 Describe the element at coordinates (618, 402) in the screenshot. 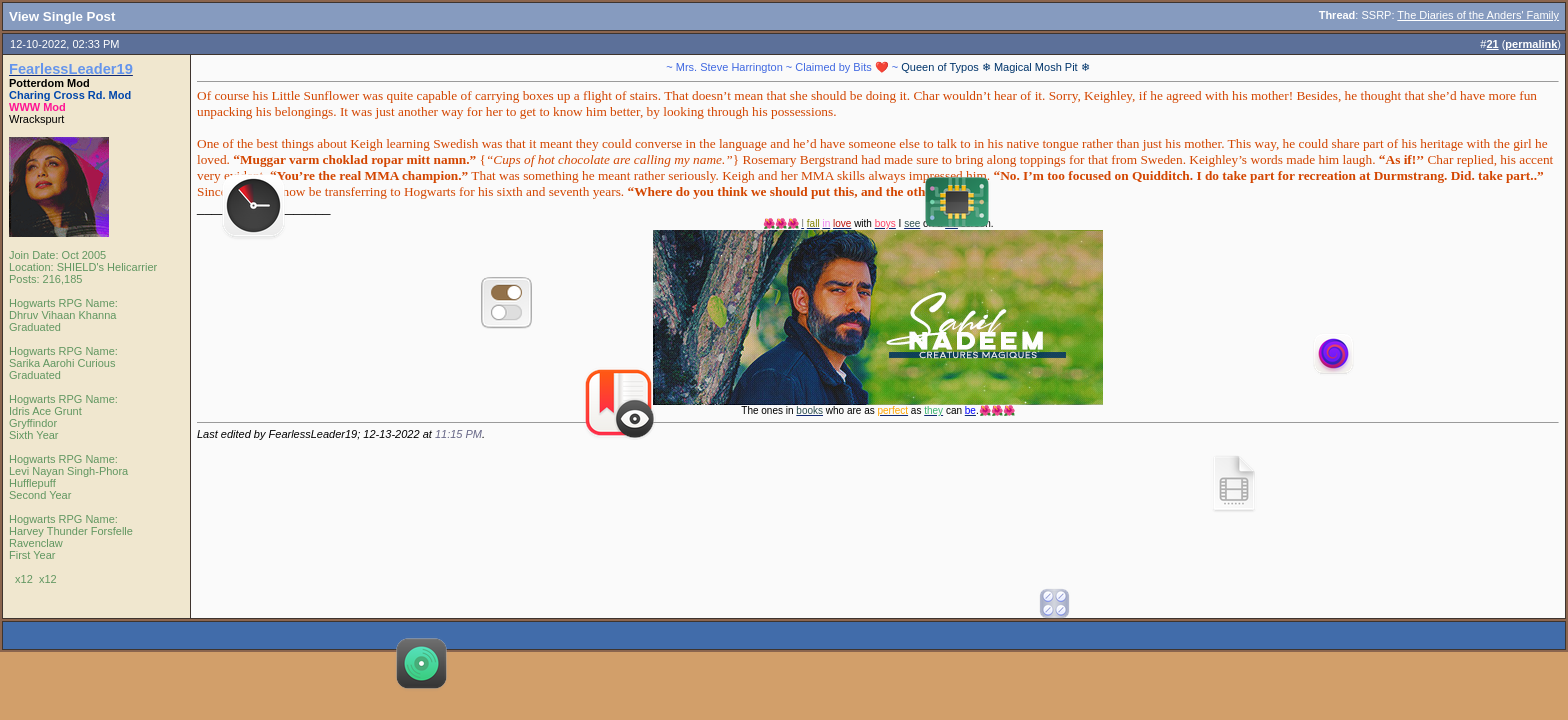

I see `open calibre e-book management app` at that location.